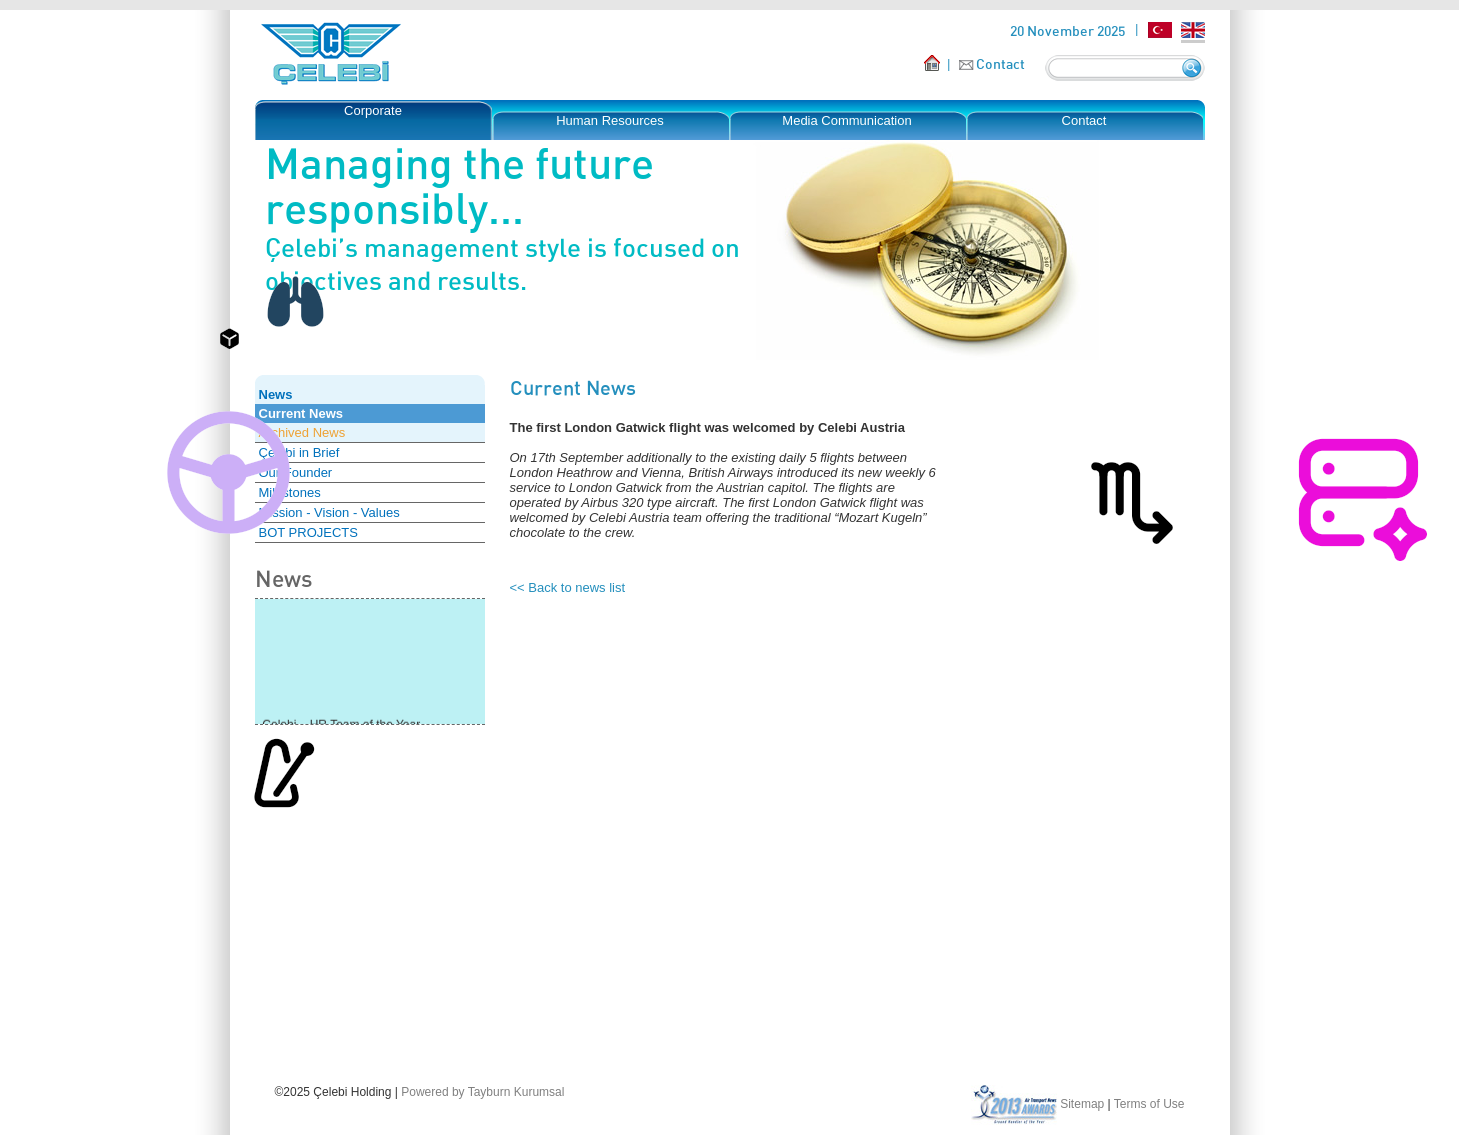  I want to click on indicates scorpio zodiac sign, so click(1132, 499).